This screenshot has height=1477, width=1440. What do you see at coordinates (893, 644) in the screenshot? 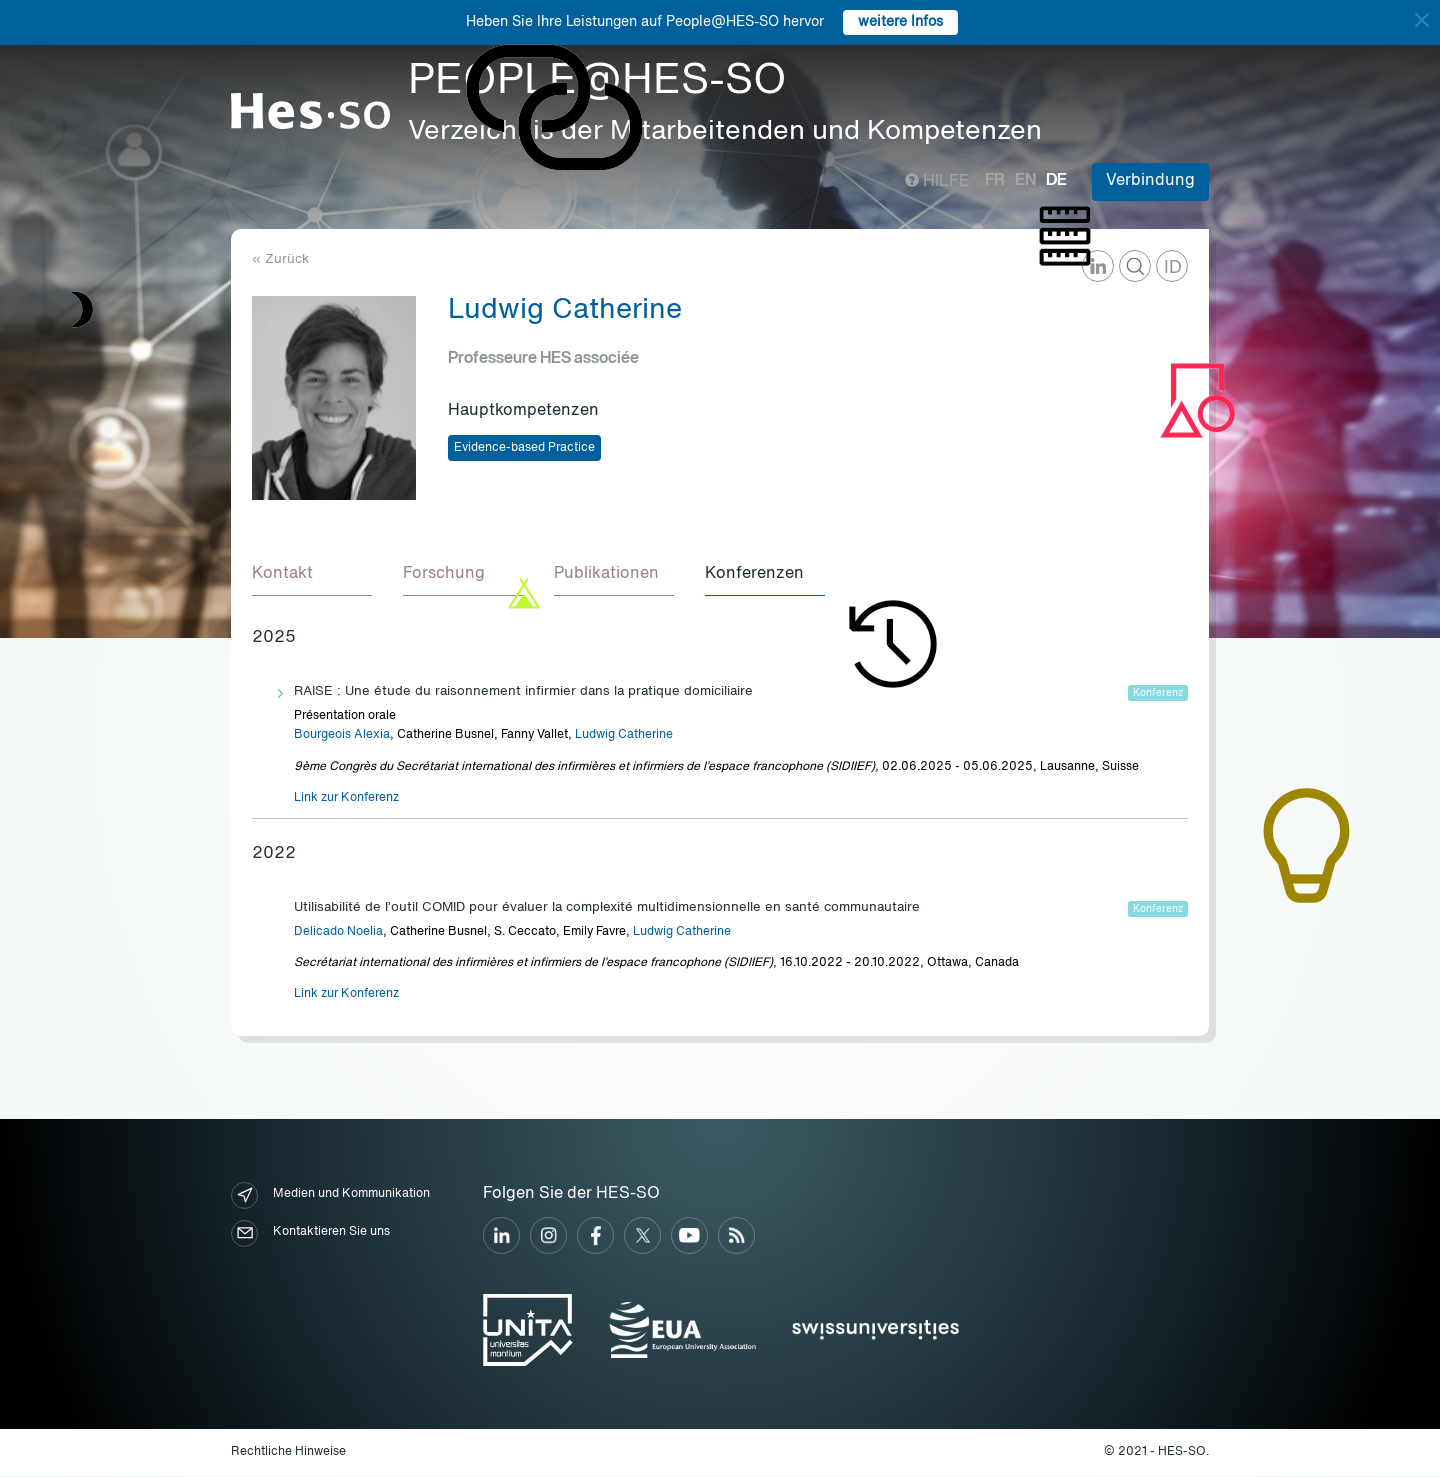
I see `view recent activity or history` at bounding box center [893, 644].